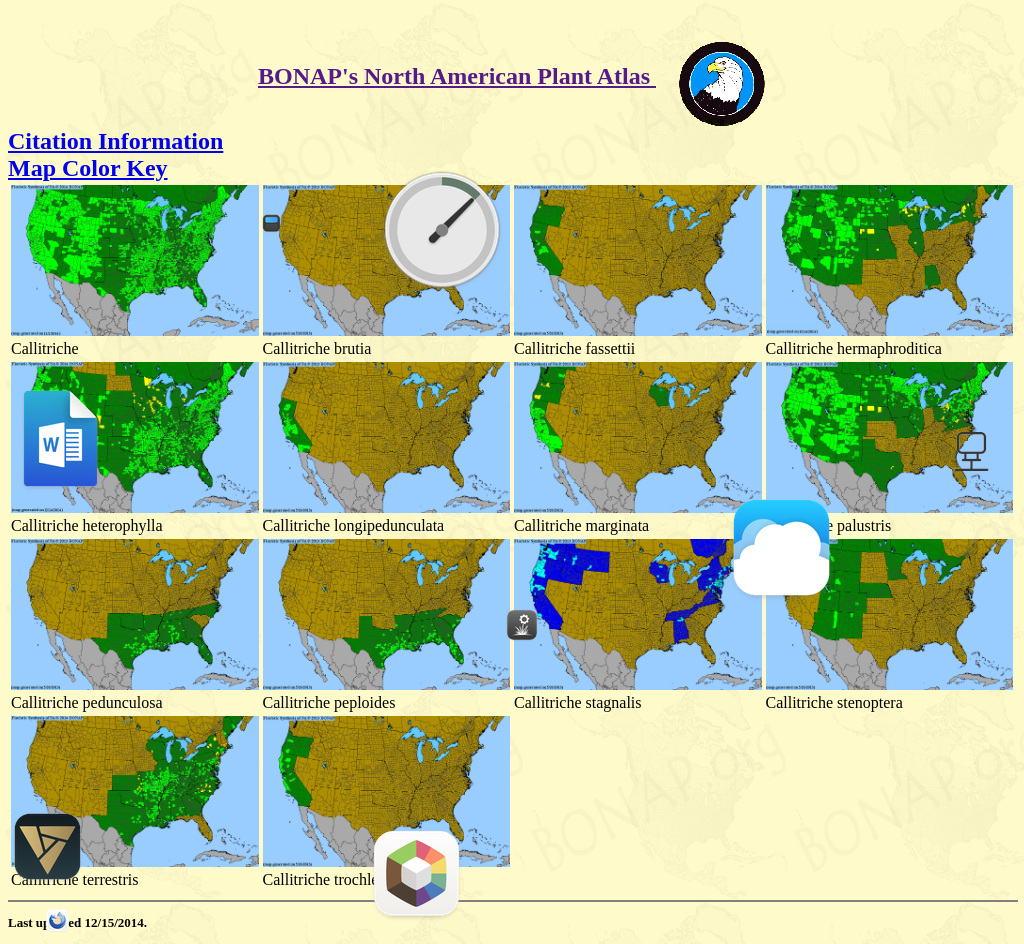  I want to click on access iCloud account settings, so click(781, 547).